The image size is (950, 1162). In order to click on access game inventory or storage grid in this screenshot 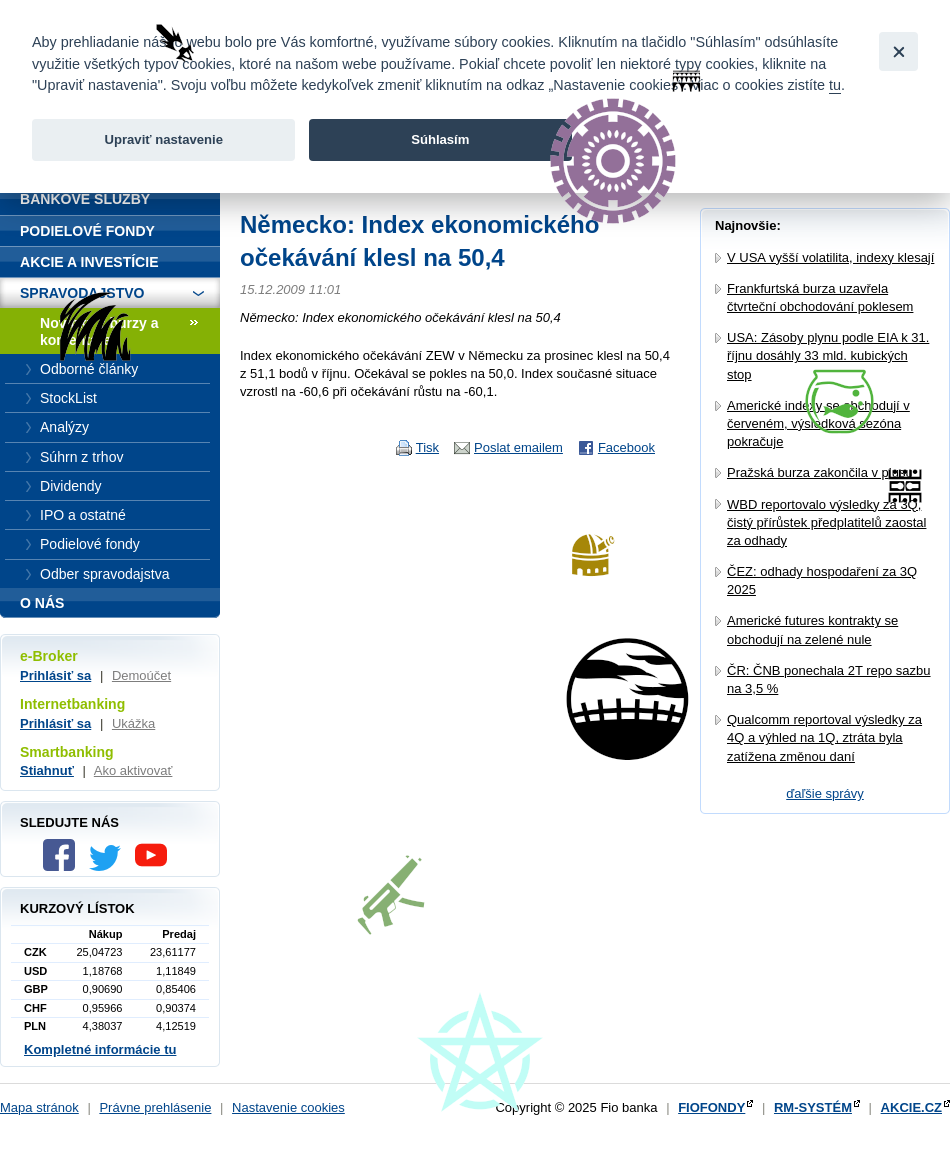, I will do `click(905, 486)`.